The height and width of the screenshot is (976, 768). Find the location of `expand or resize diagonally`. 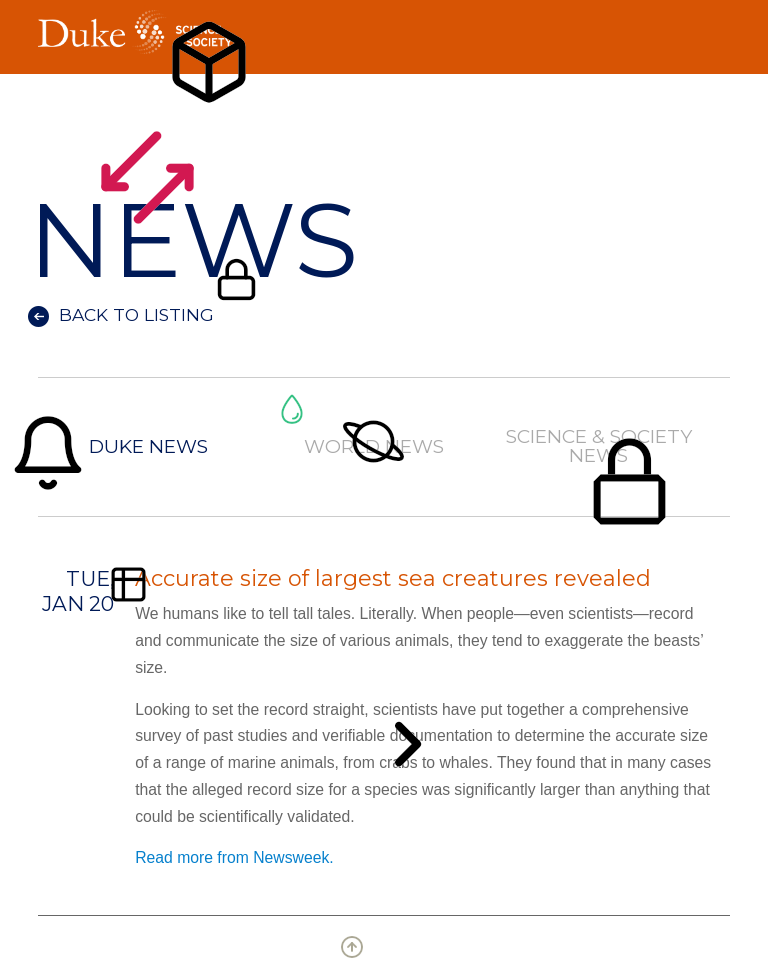

expand or resize diagonally is located at coordinates (147, 177).